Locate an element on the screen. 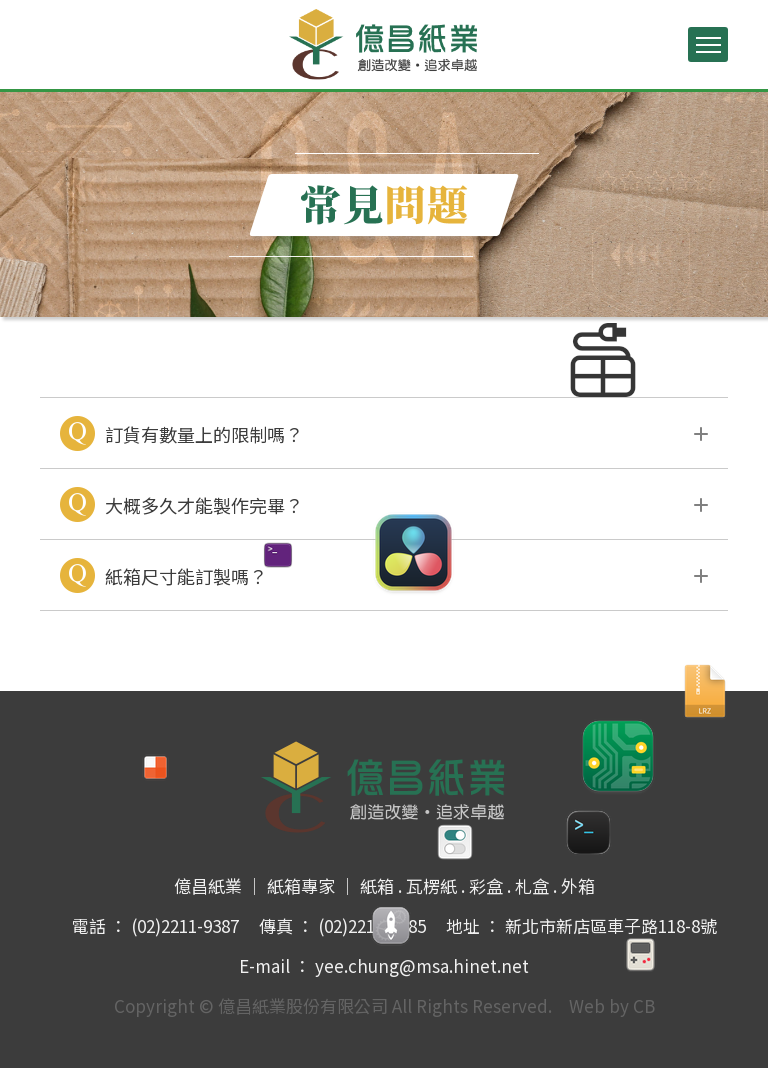 Image resolution: width=768 pixels, height=1068 pixels. open DaVinci Resolve video editing application is located at coordinates (413, 552).